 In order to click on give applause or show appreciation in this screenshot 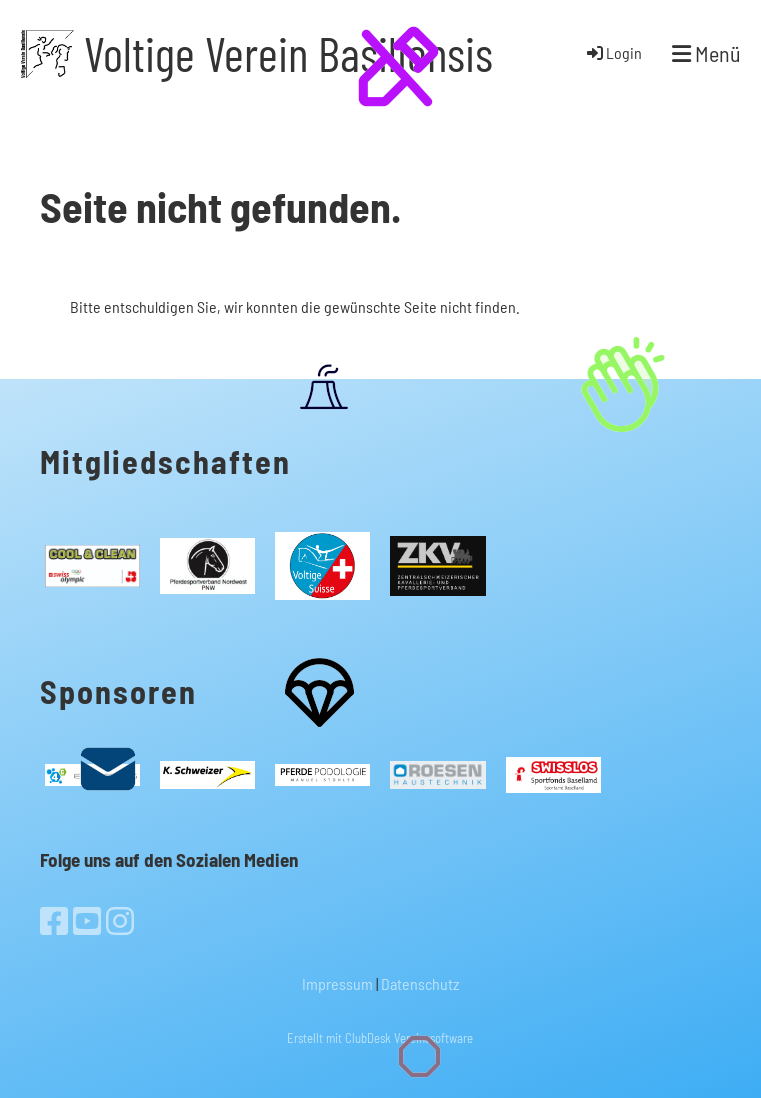, I will do `click(621, 384)`.